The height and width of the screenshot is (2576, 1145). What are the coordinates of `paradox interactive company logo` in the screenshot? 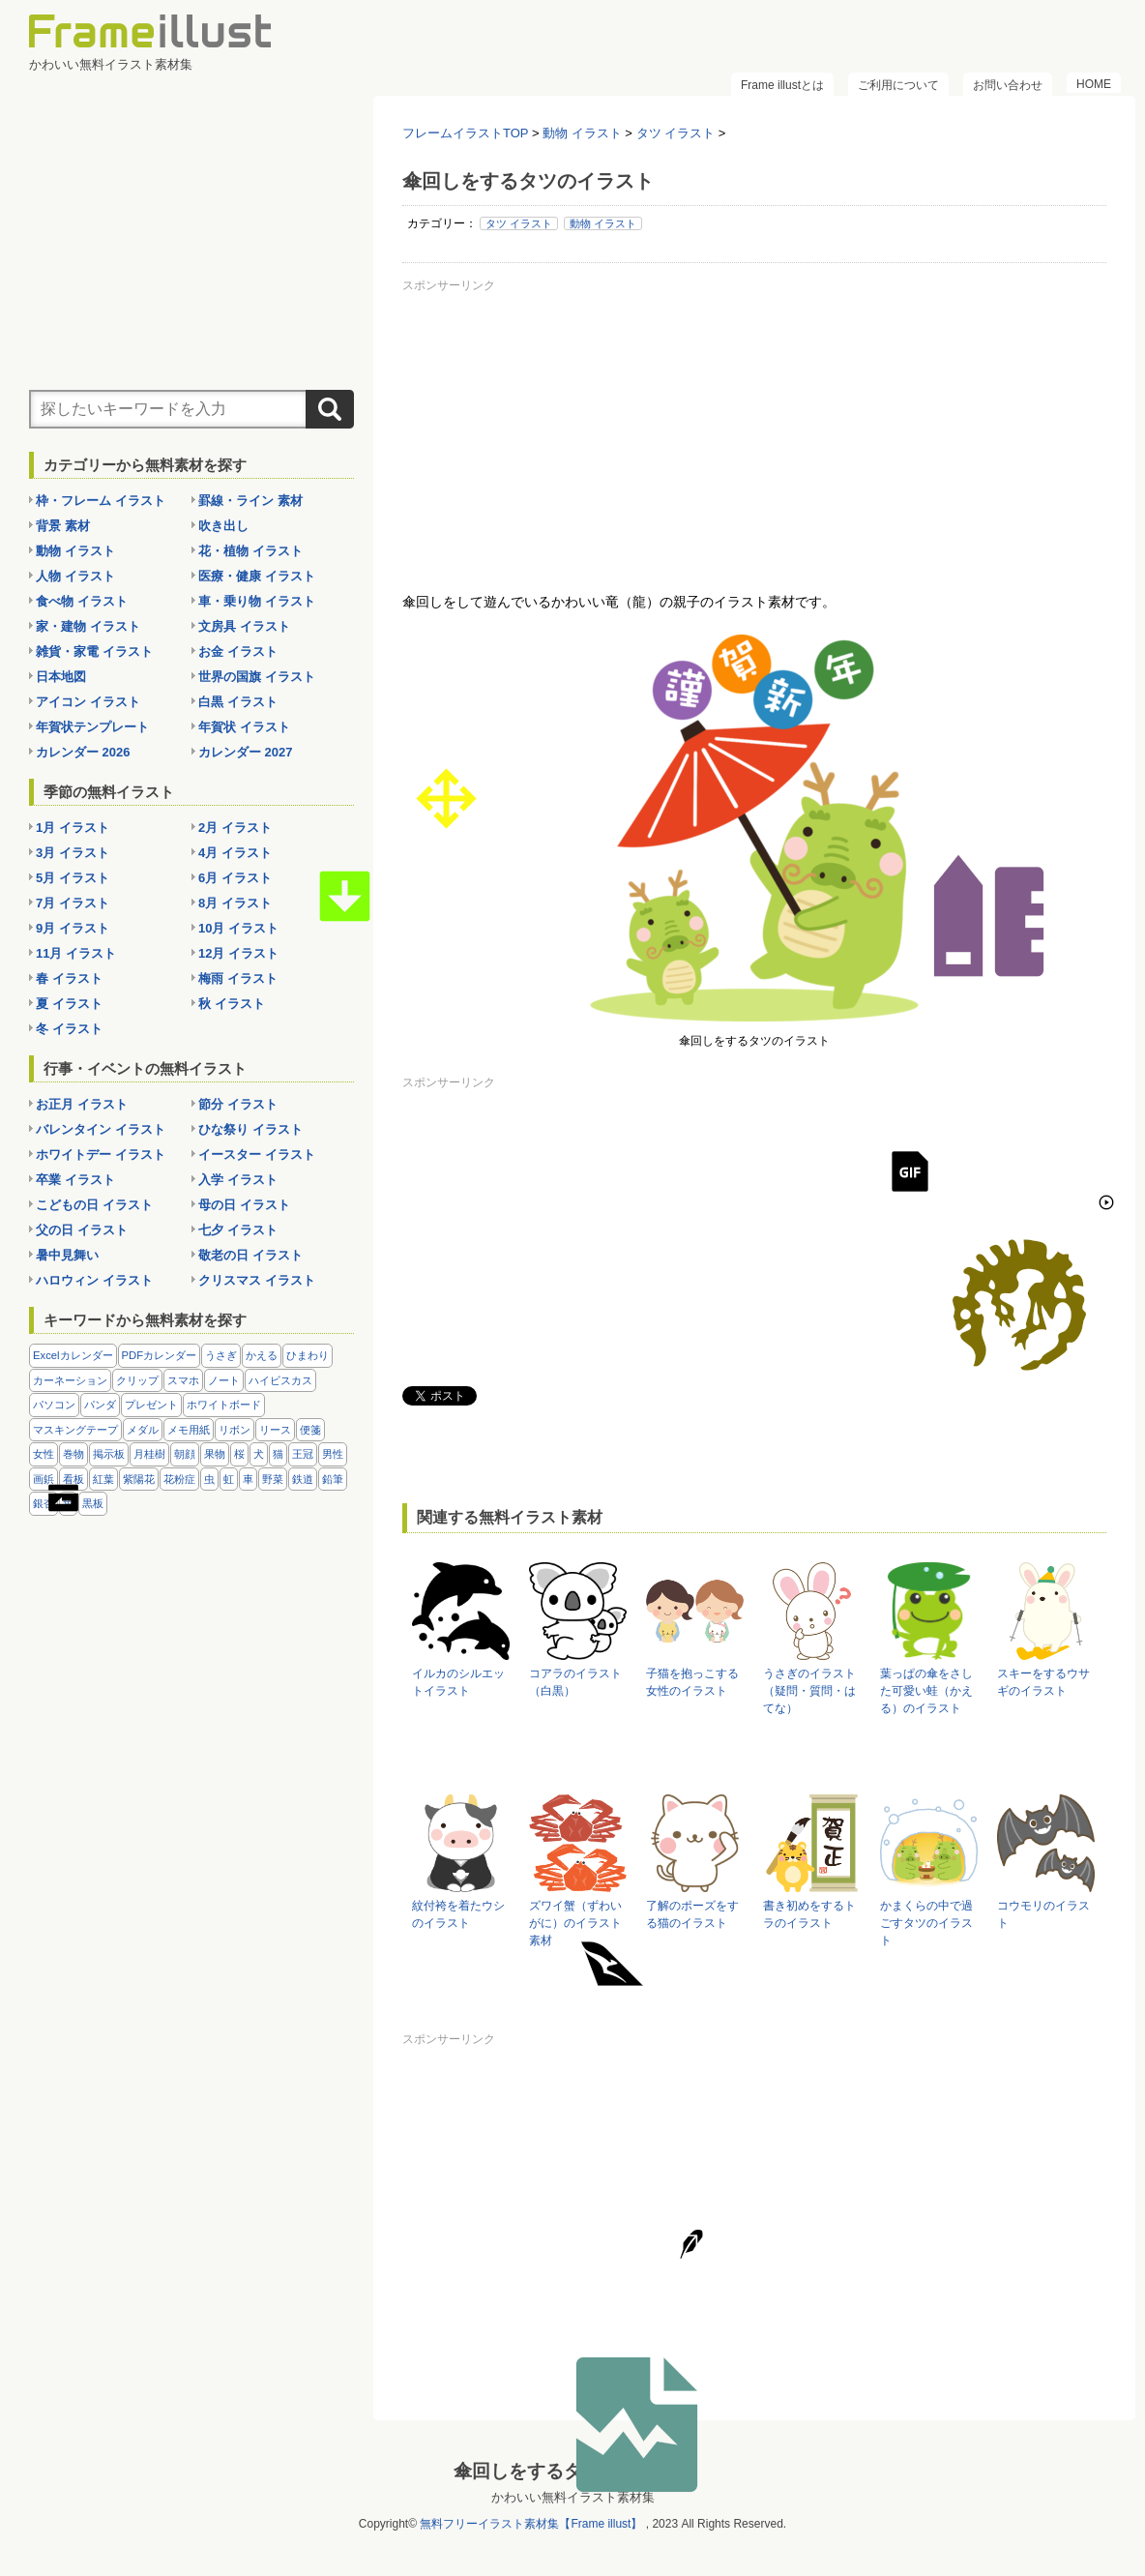 It's located at (1019, 1305).